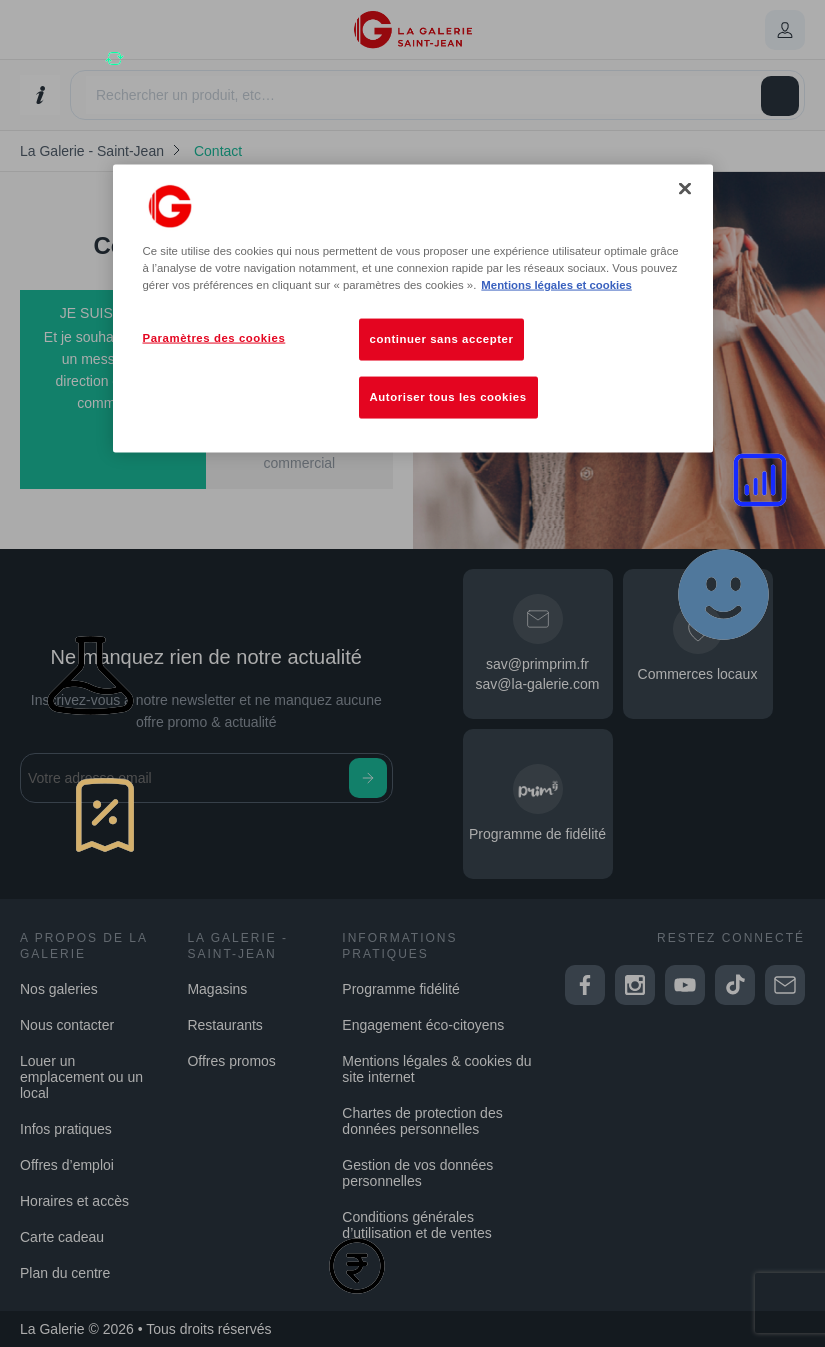 The height and width of the screenshot is (1347, 825). Describe the element at coordinates (114, 58) in the screenshot. I see `refresh or reload content` at that location.